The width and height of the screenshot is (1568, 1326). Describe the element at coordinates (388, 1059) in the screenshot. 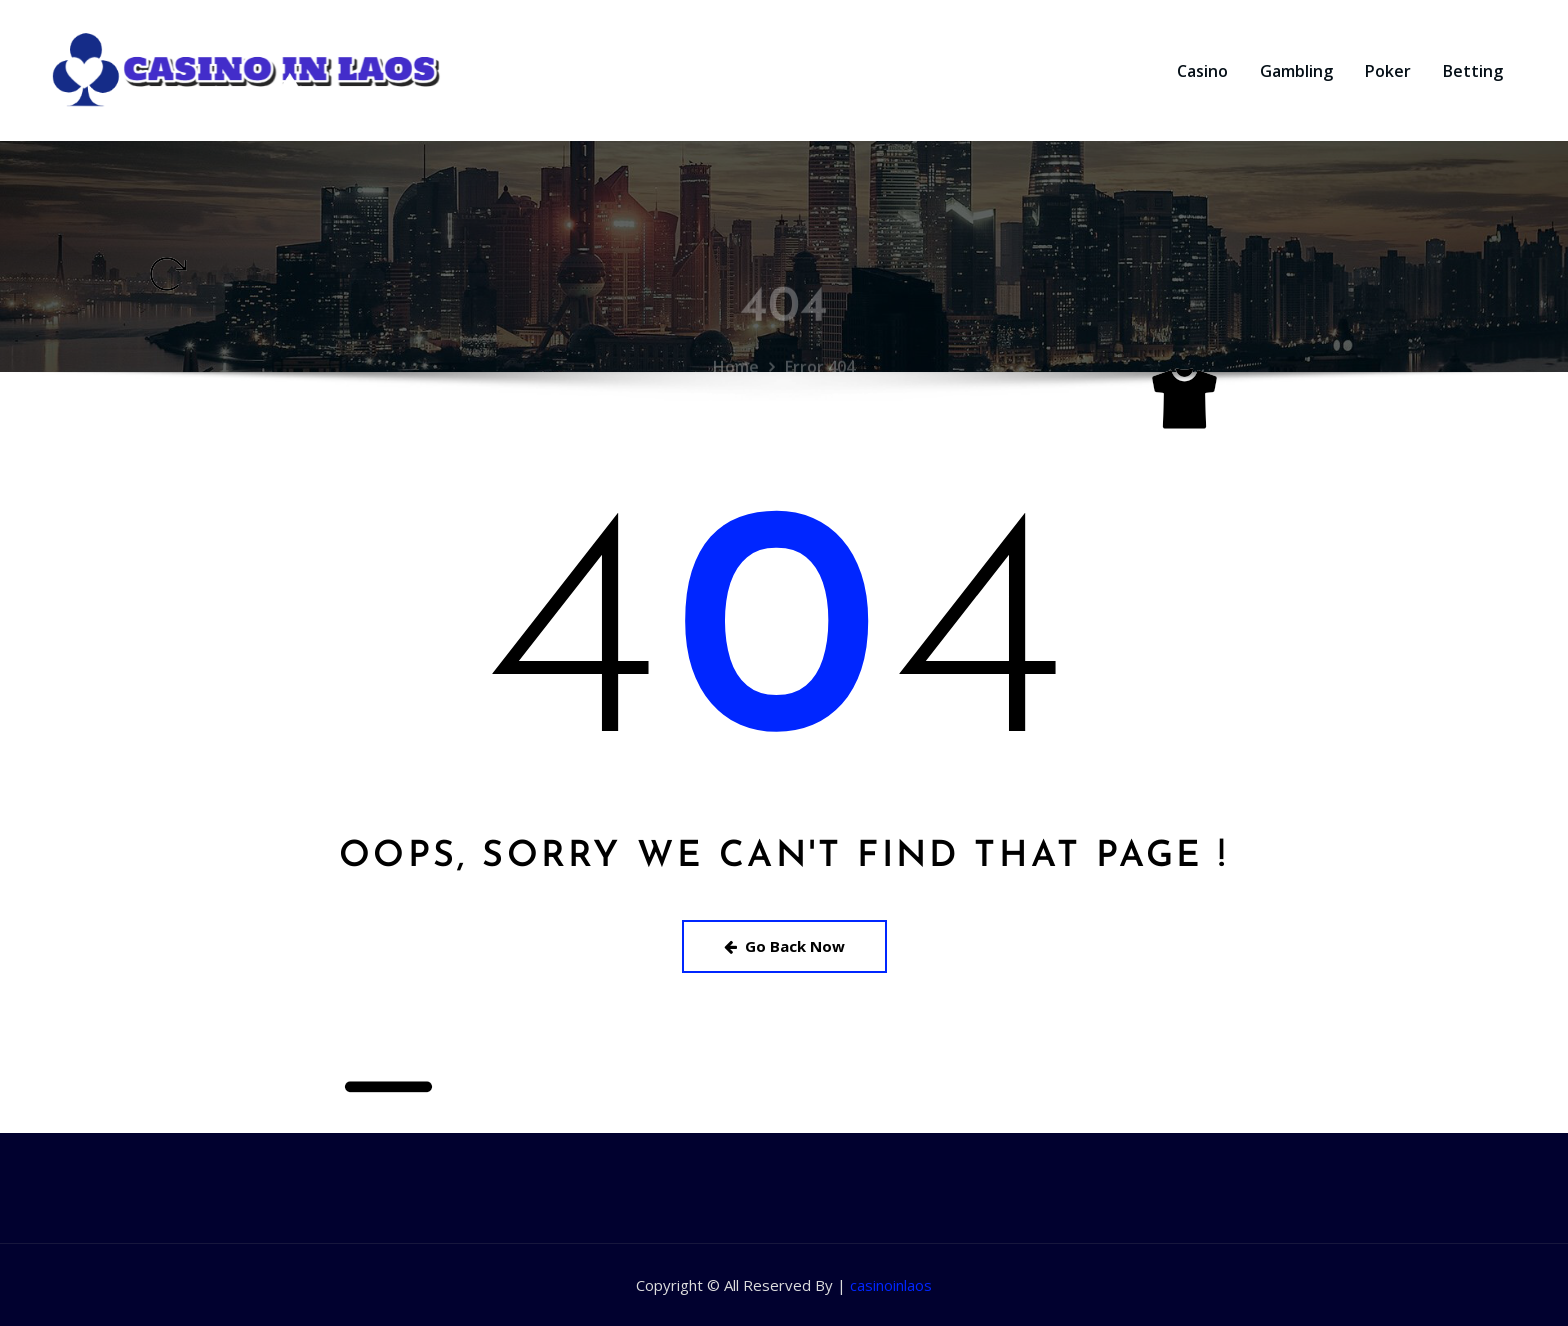

I see `minimize the current window` at that location.